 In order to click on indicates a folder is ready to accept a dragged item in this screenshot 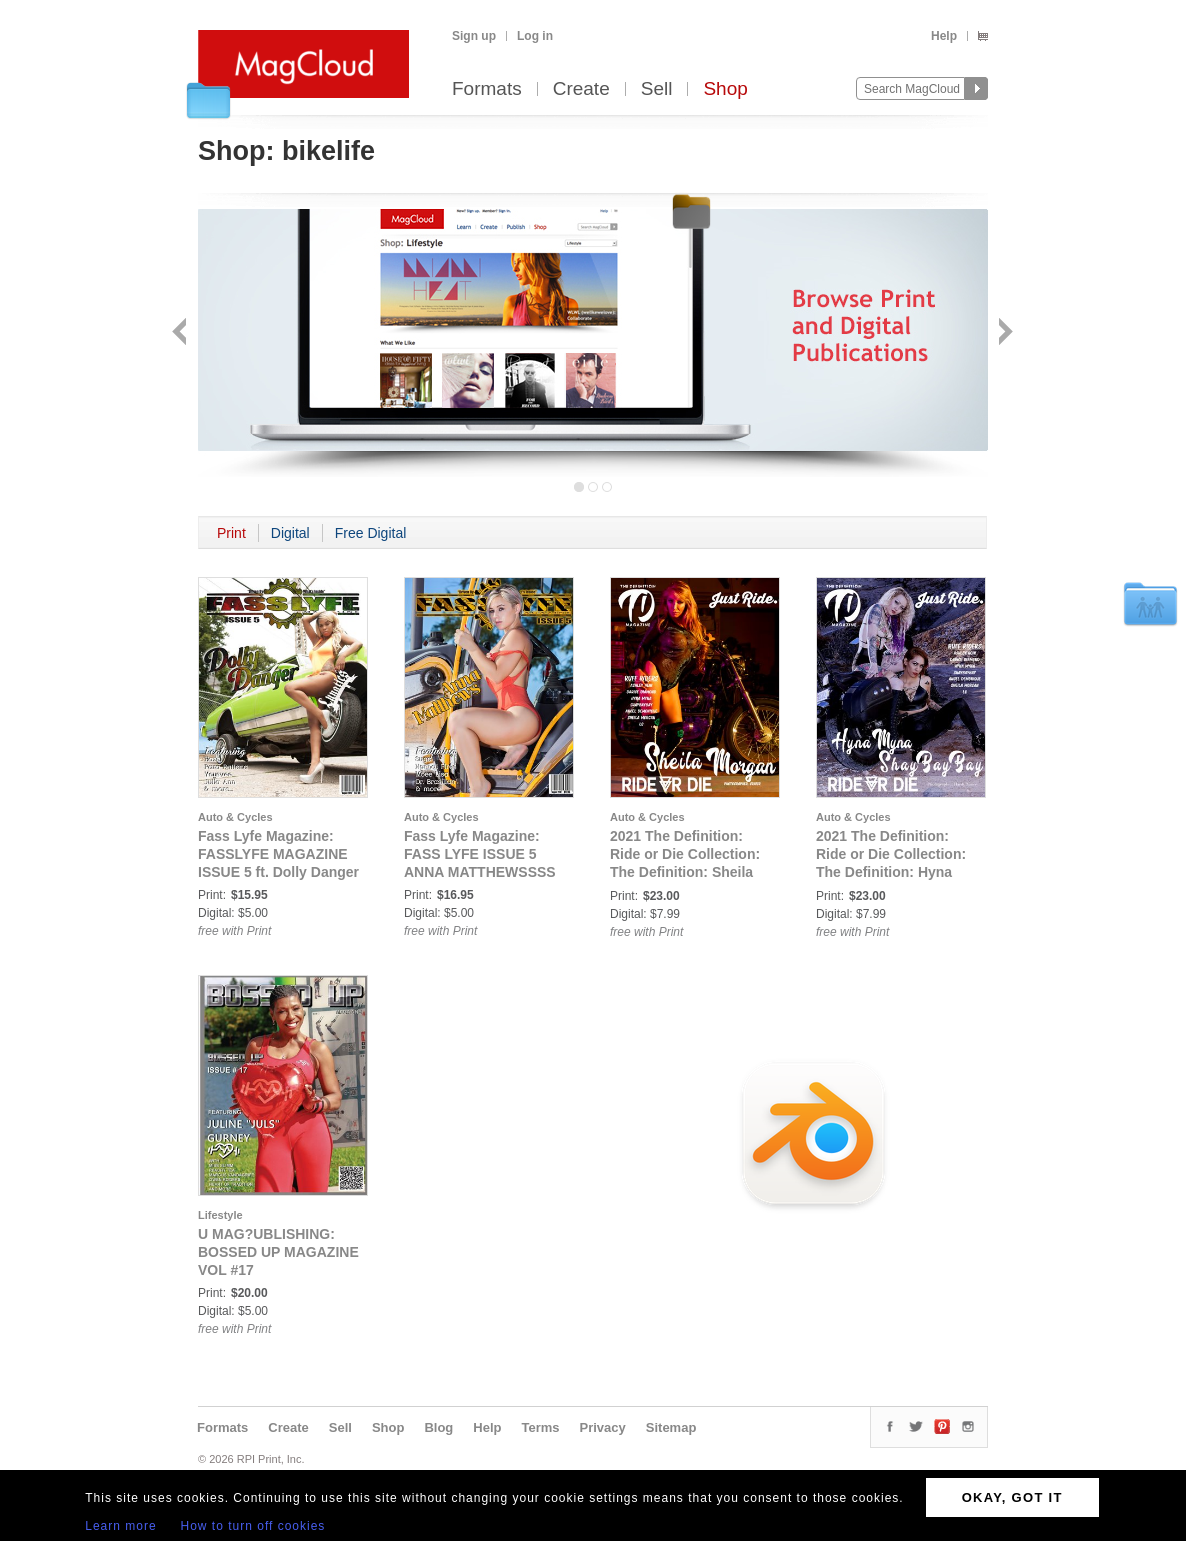, I will do `click(691, 211)`.